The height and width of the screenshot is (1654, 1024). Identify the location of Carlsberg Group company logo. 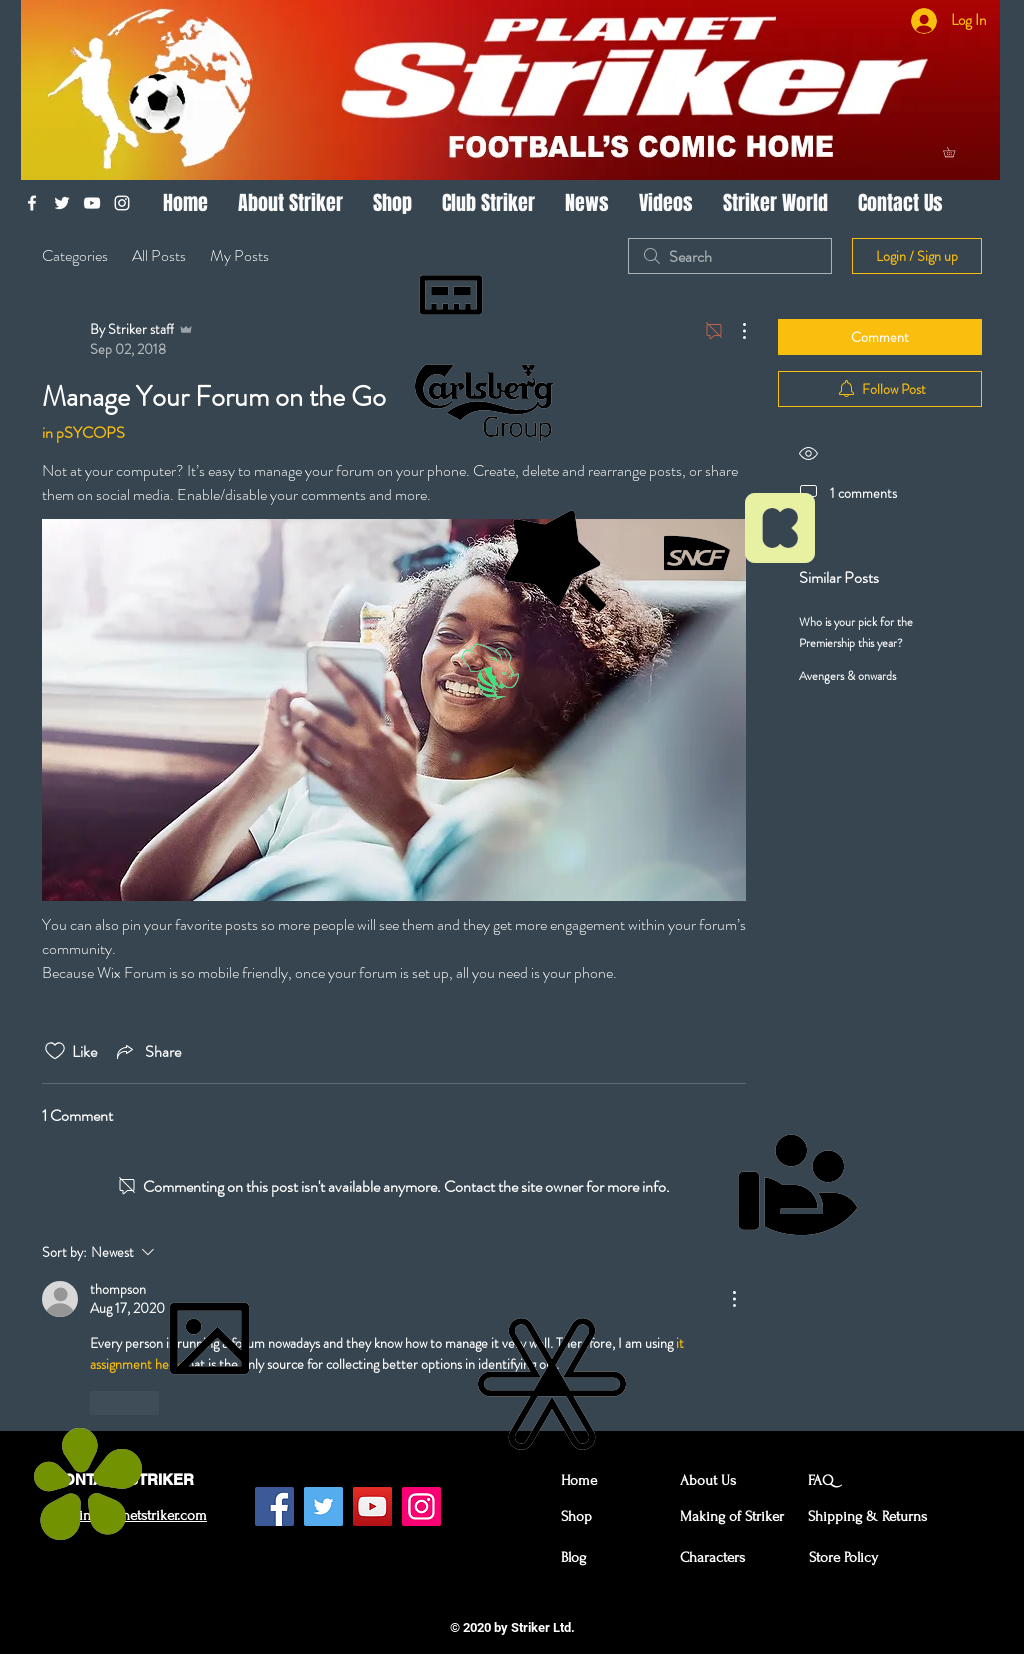
(484, 403).